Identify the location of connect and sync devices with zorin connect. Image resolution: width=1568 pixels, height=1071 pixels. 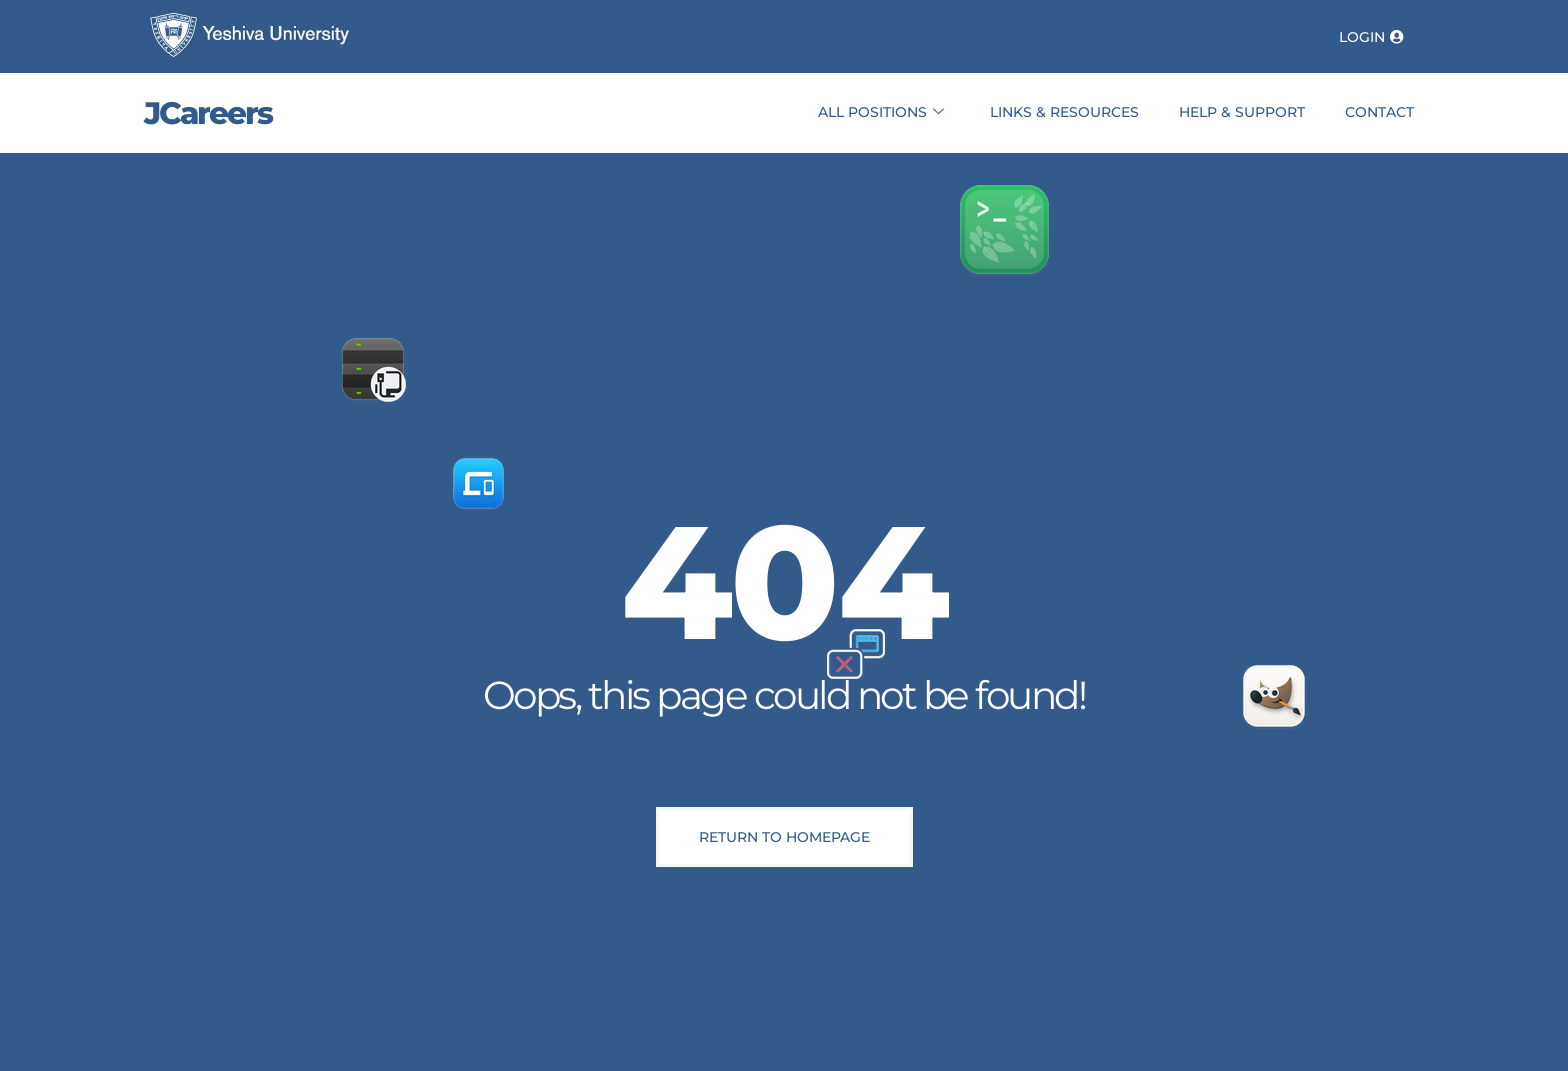
(478, 483).